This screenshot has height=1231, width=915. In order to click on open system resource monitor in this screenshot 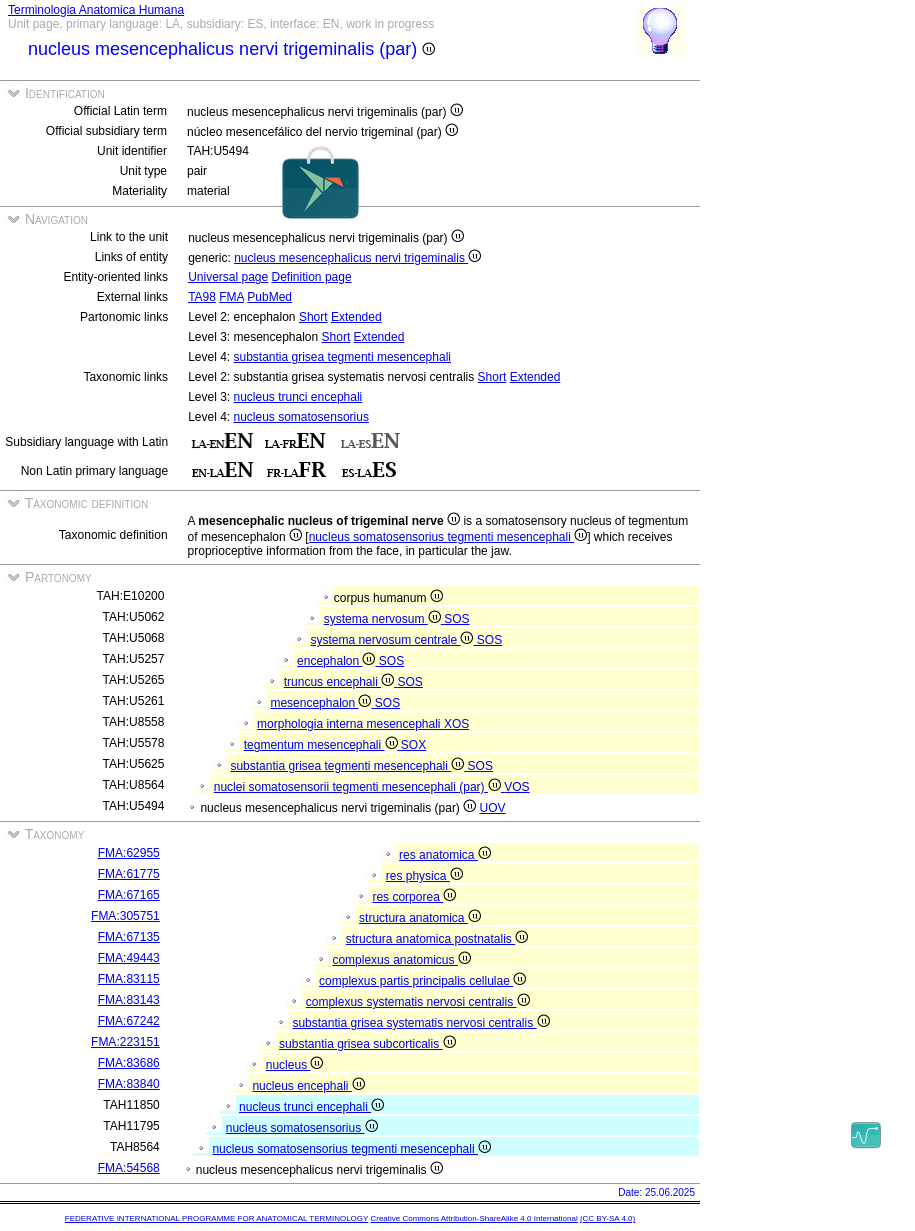, I will do `click(866, 1135)`.